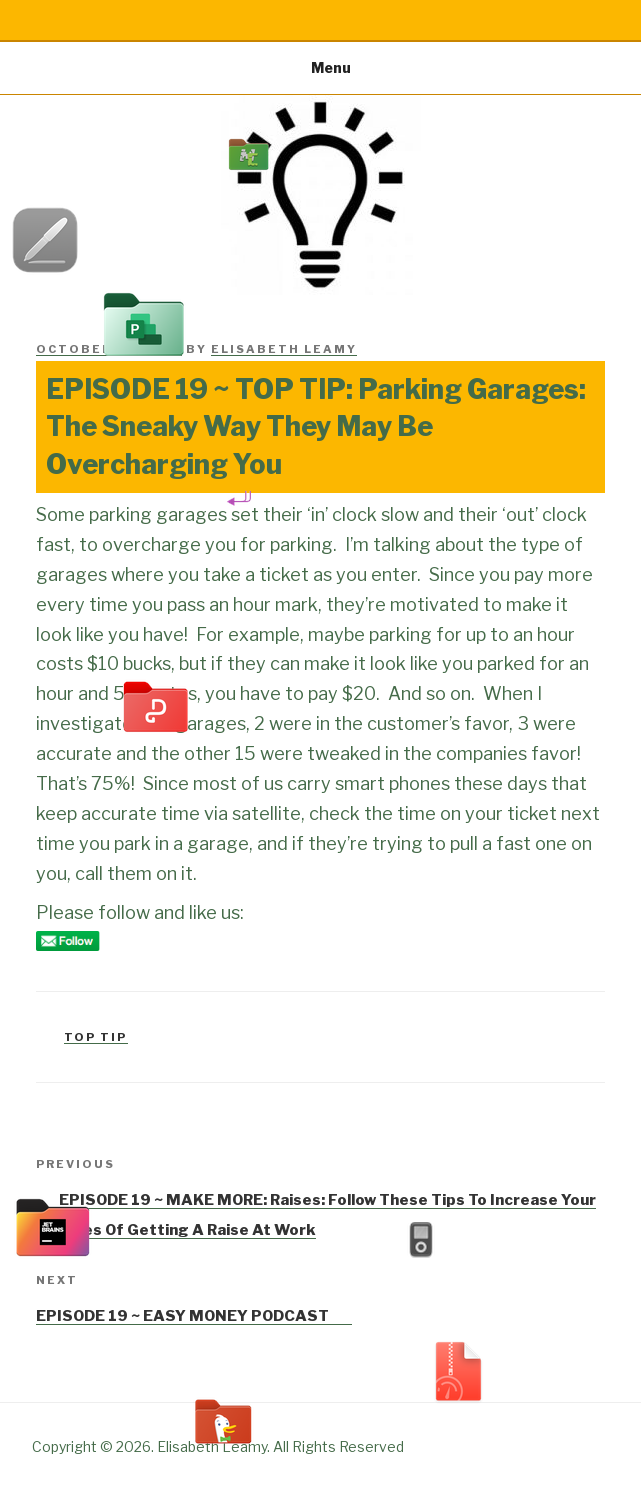 The height and width of the screenshot is (1497, 641). Describe the element at coordinates (238, 496) in the screenshot. I see `reply all to an email message` at that location.